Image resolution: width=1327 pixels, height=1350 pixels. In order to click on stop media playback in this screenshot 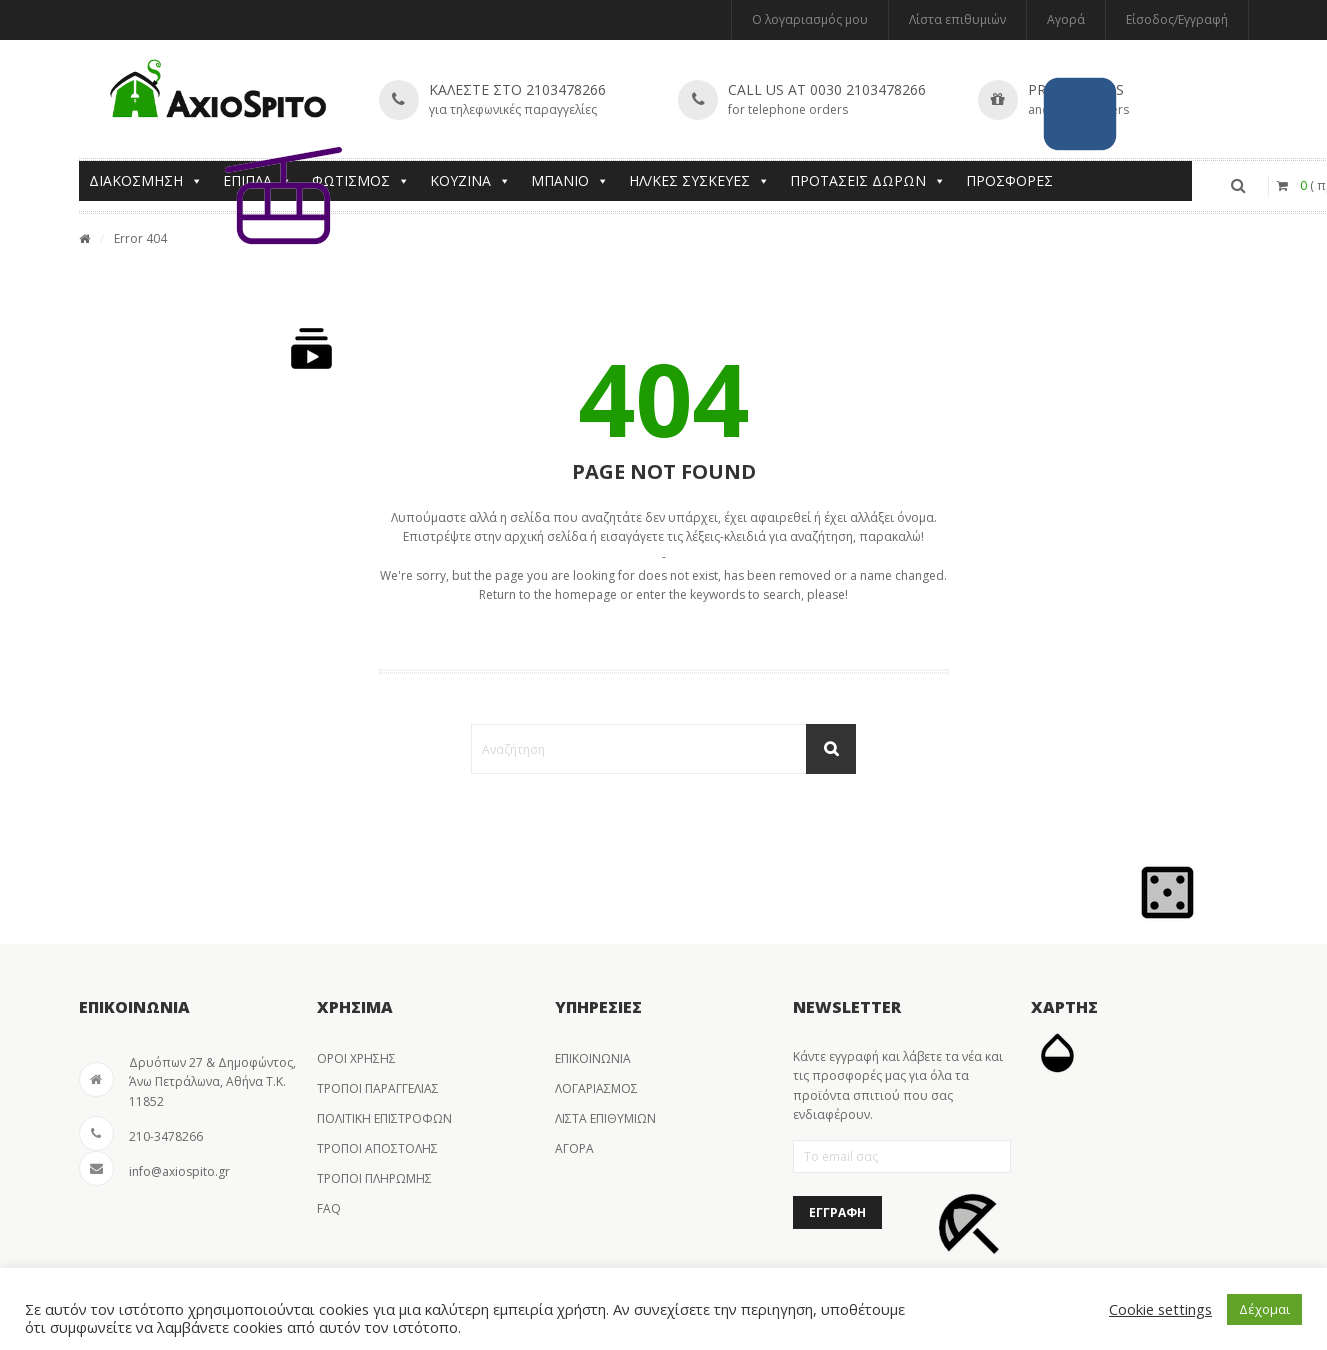, I will do `click(1080, 114)`.